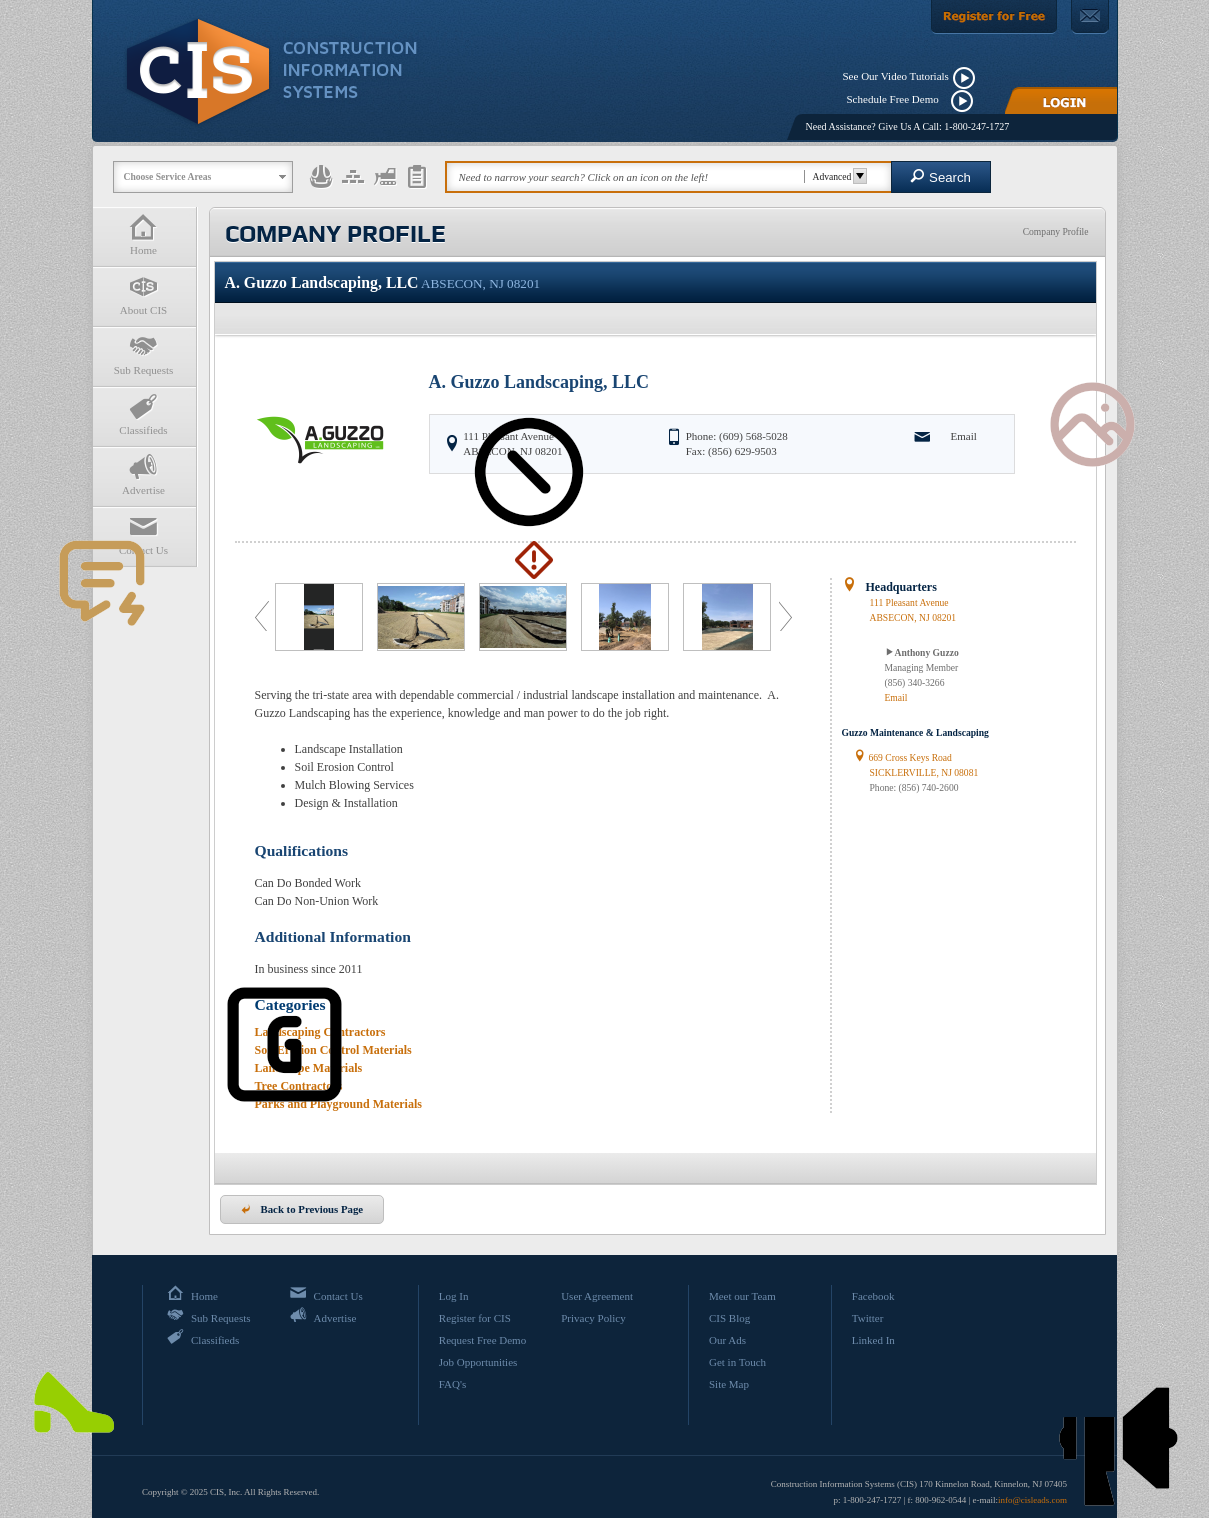 The image size is (1209, 1518). Describe the element at coordinates (102, 579) in the screenshot. I see `send a quick reply or instant message` at that location.